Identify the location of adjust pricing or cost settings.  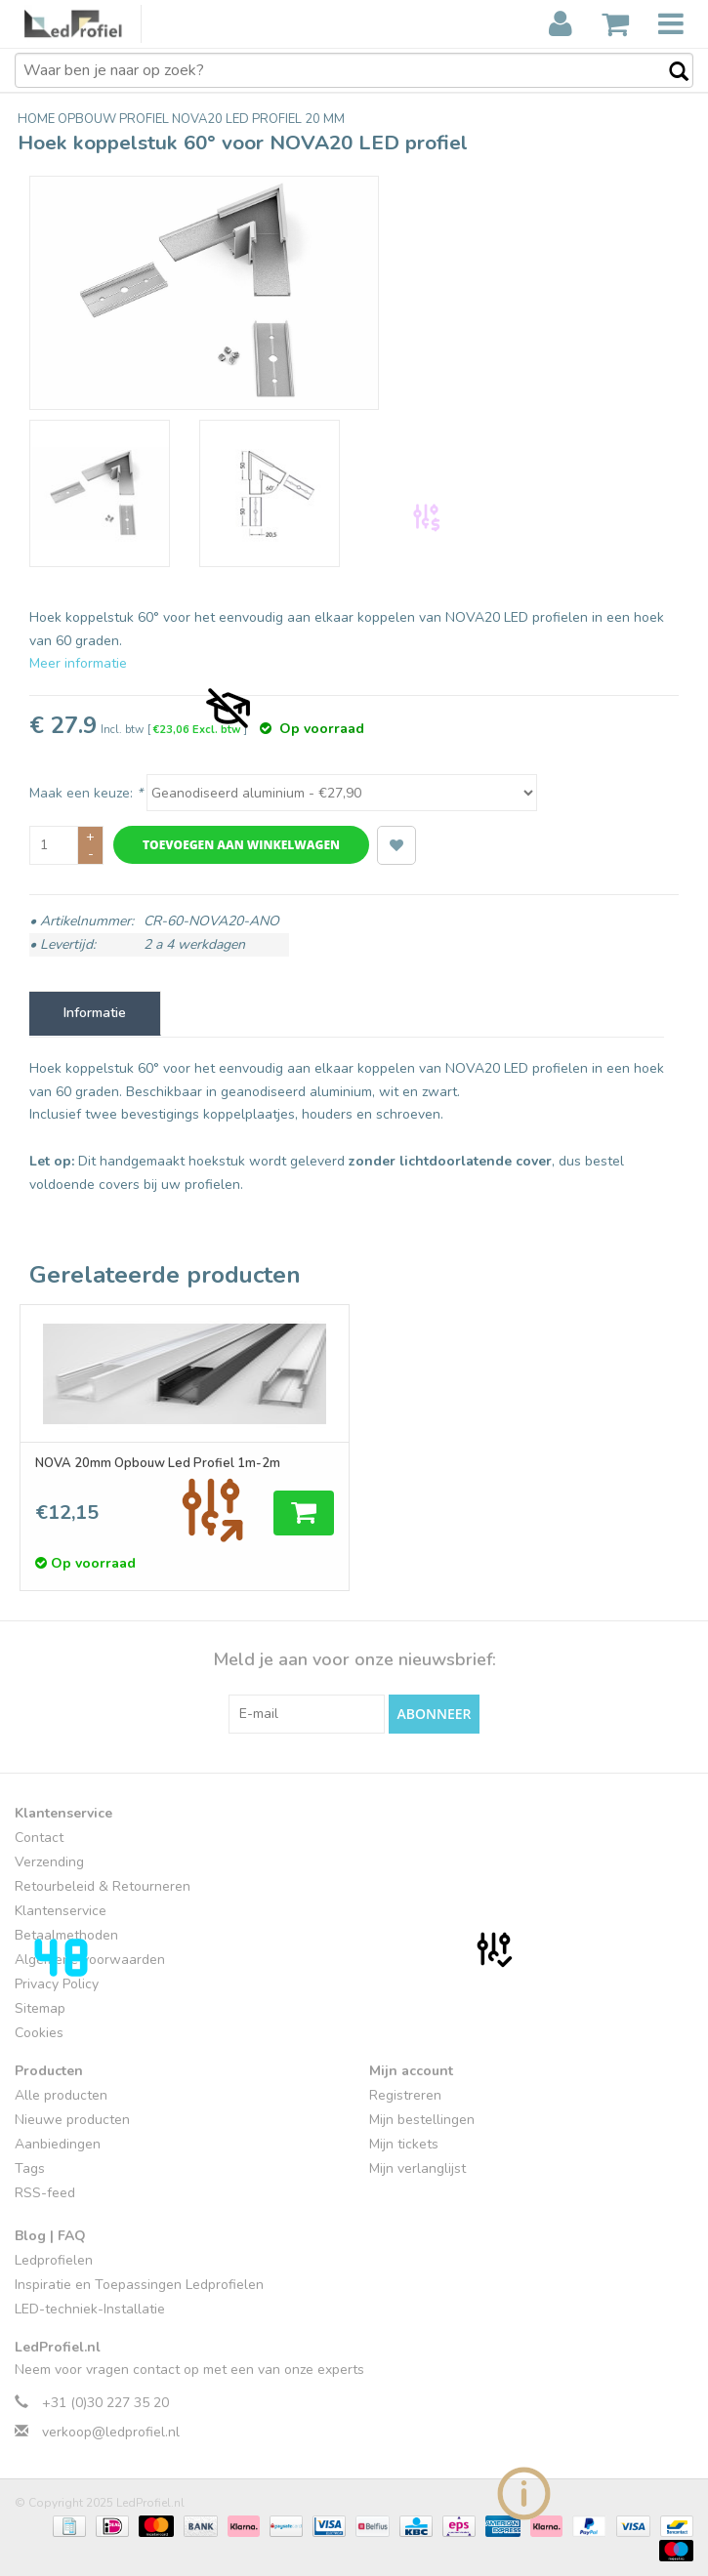
(426, 516).